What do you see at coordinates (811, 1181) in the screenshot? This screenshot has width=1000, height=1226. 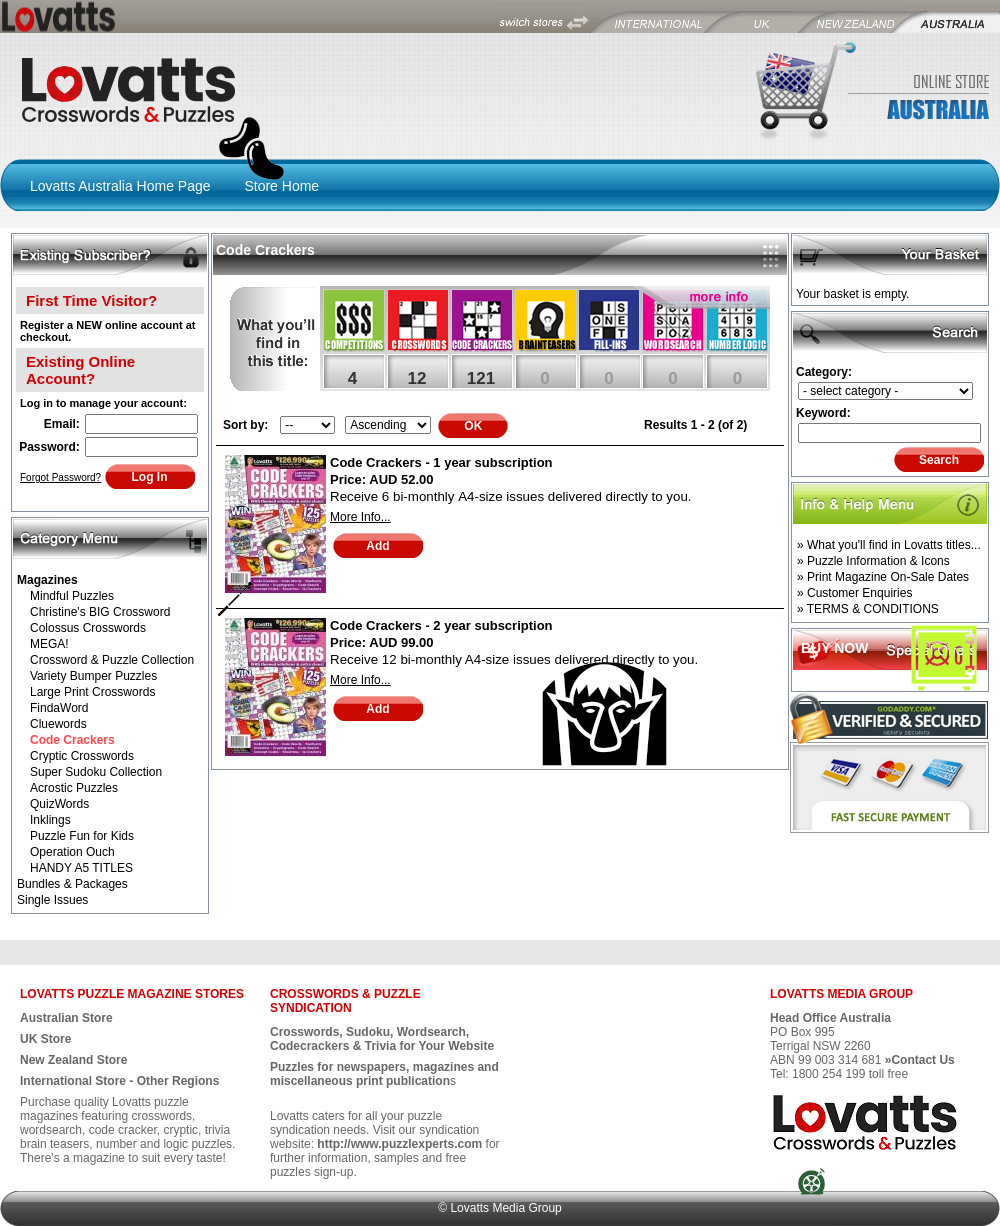 I see `report a flat tire or vehicle issue` at bounding box center [811, 1181].